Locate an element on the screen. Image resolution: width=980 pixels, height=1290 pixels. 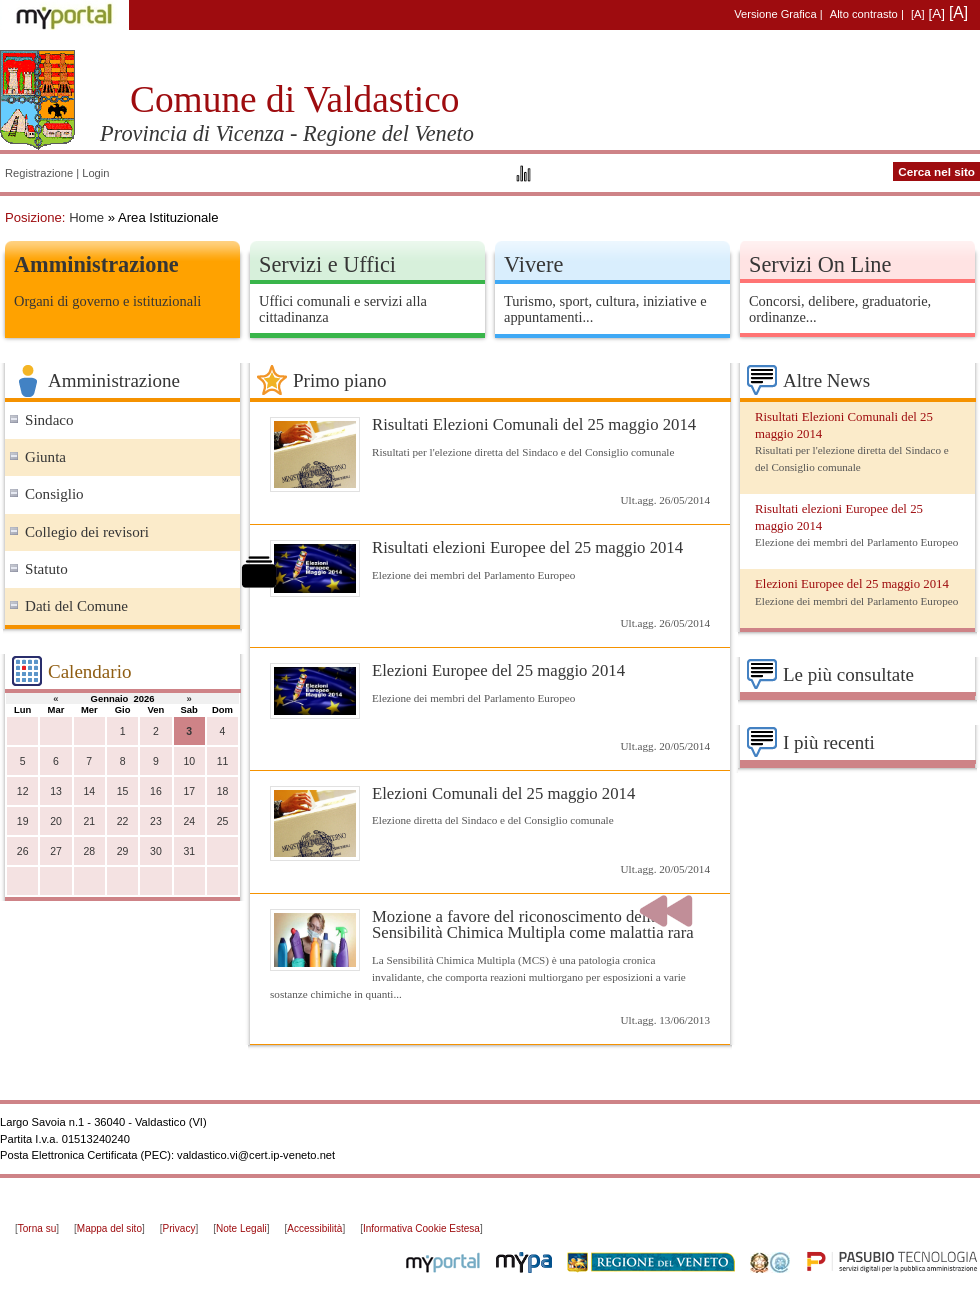
view photo albums is located at coordinates (259, 572).